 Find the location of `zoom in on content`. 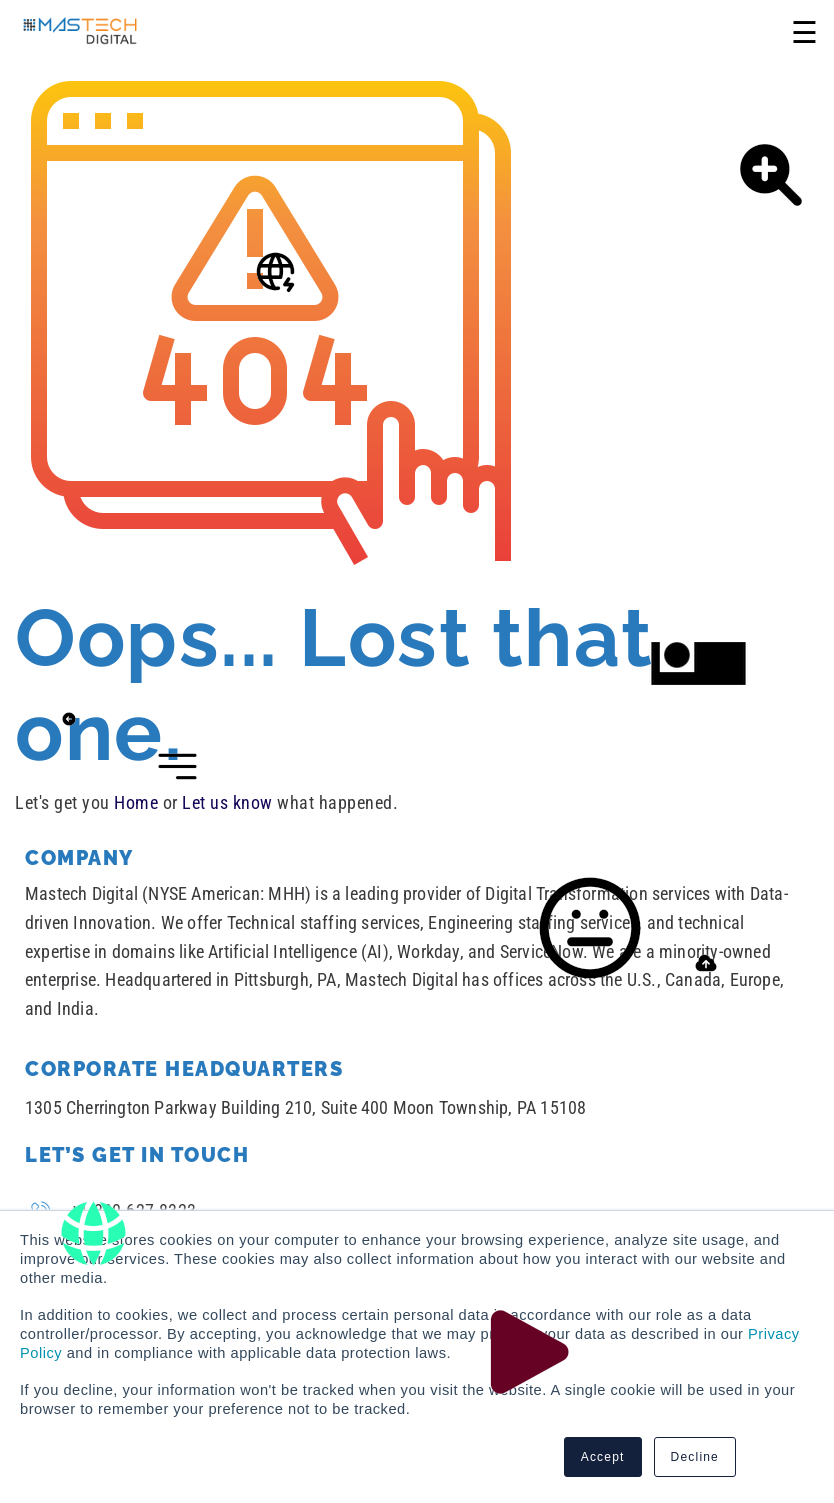

zoom in on content is located at coordinates (771, 175).